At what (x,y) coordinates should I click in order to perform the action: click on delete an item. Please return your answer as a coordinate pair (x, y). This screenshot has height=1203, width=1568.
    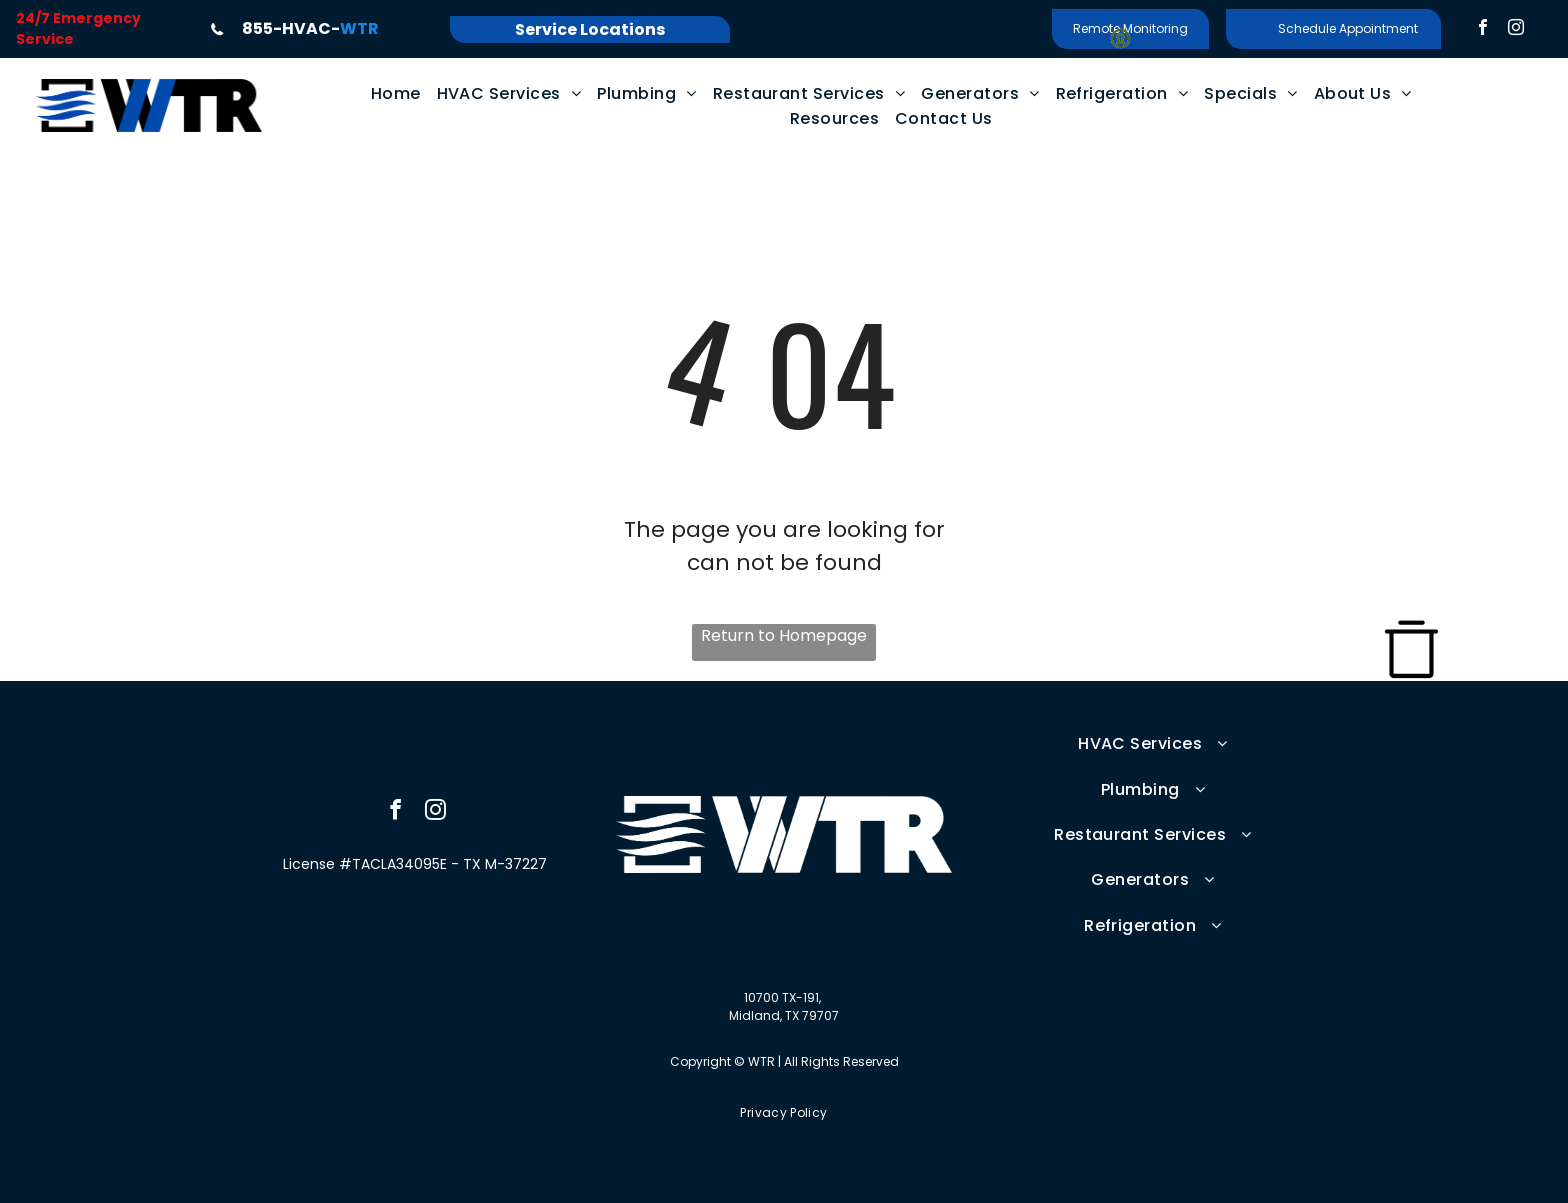
    Looking at the image, I should click on (1411, 651).